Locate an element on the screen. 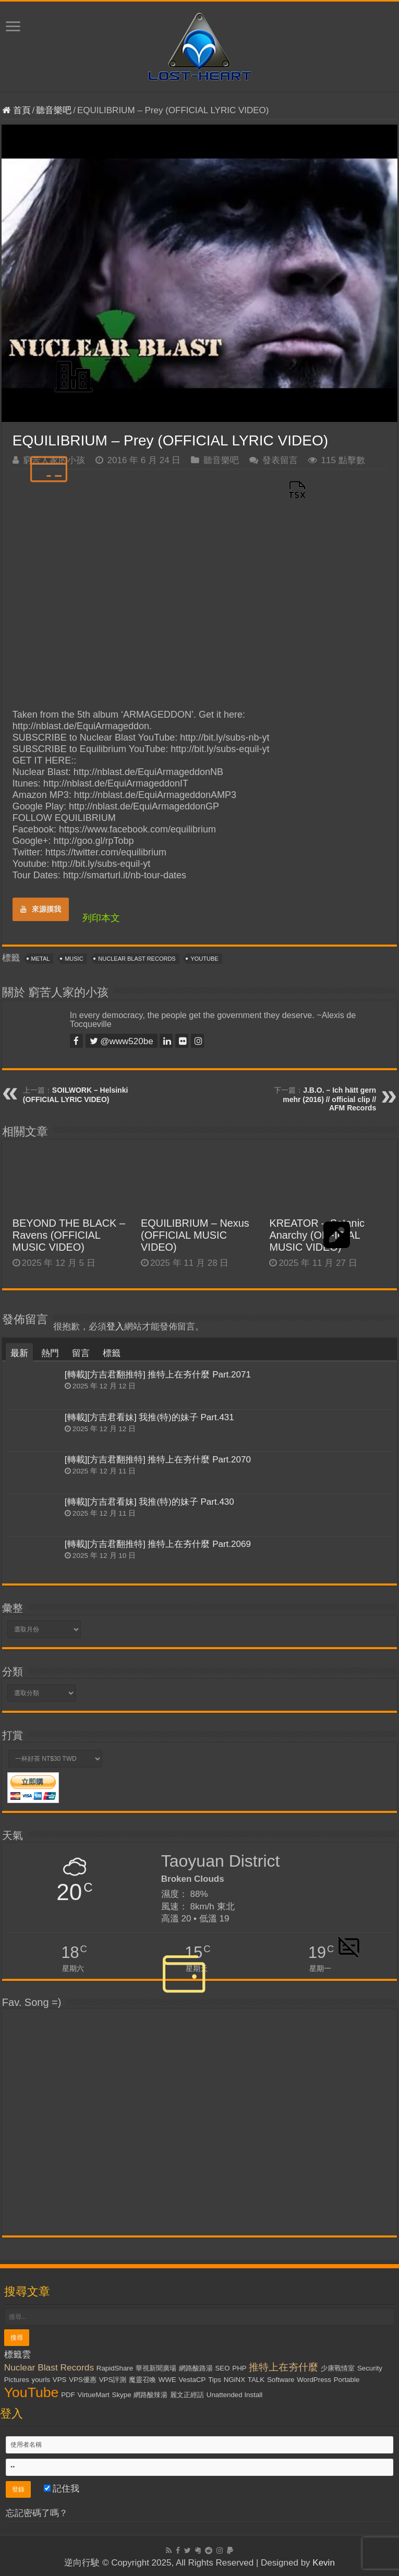 Image resolution: width=399 pixels, height=2576 pixels. manage payment methods is located at coordinates (49, 469).